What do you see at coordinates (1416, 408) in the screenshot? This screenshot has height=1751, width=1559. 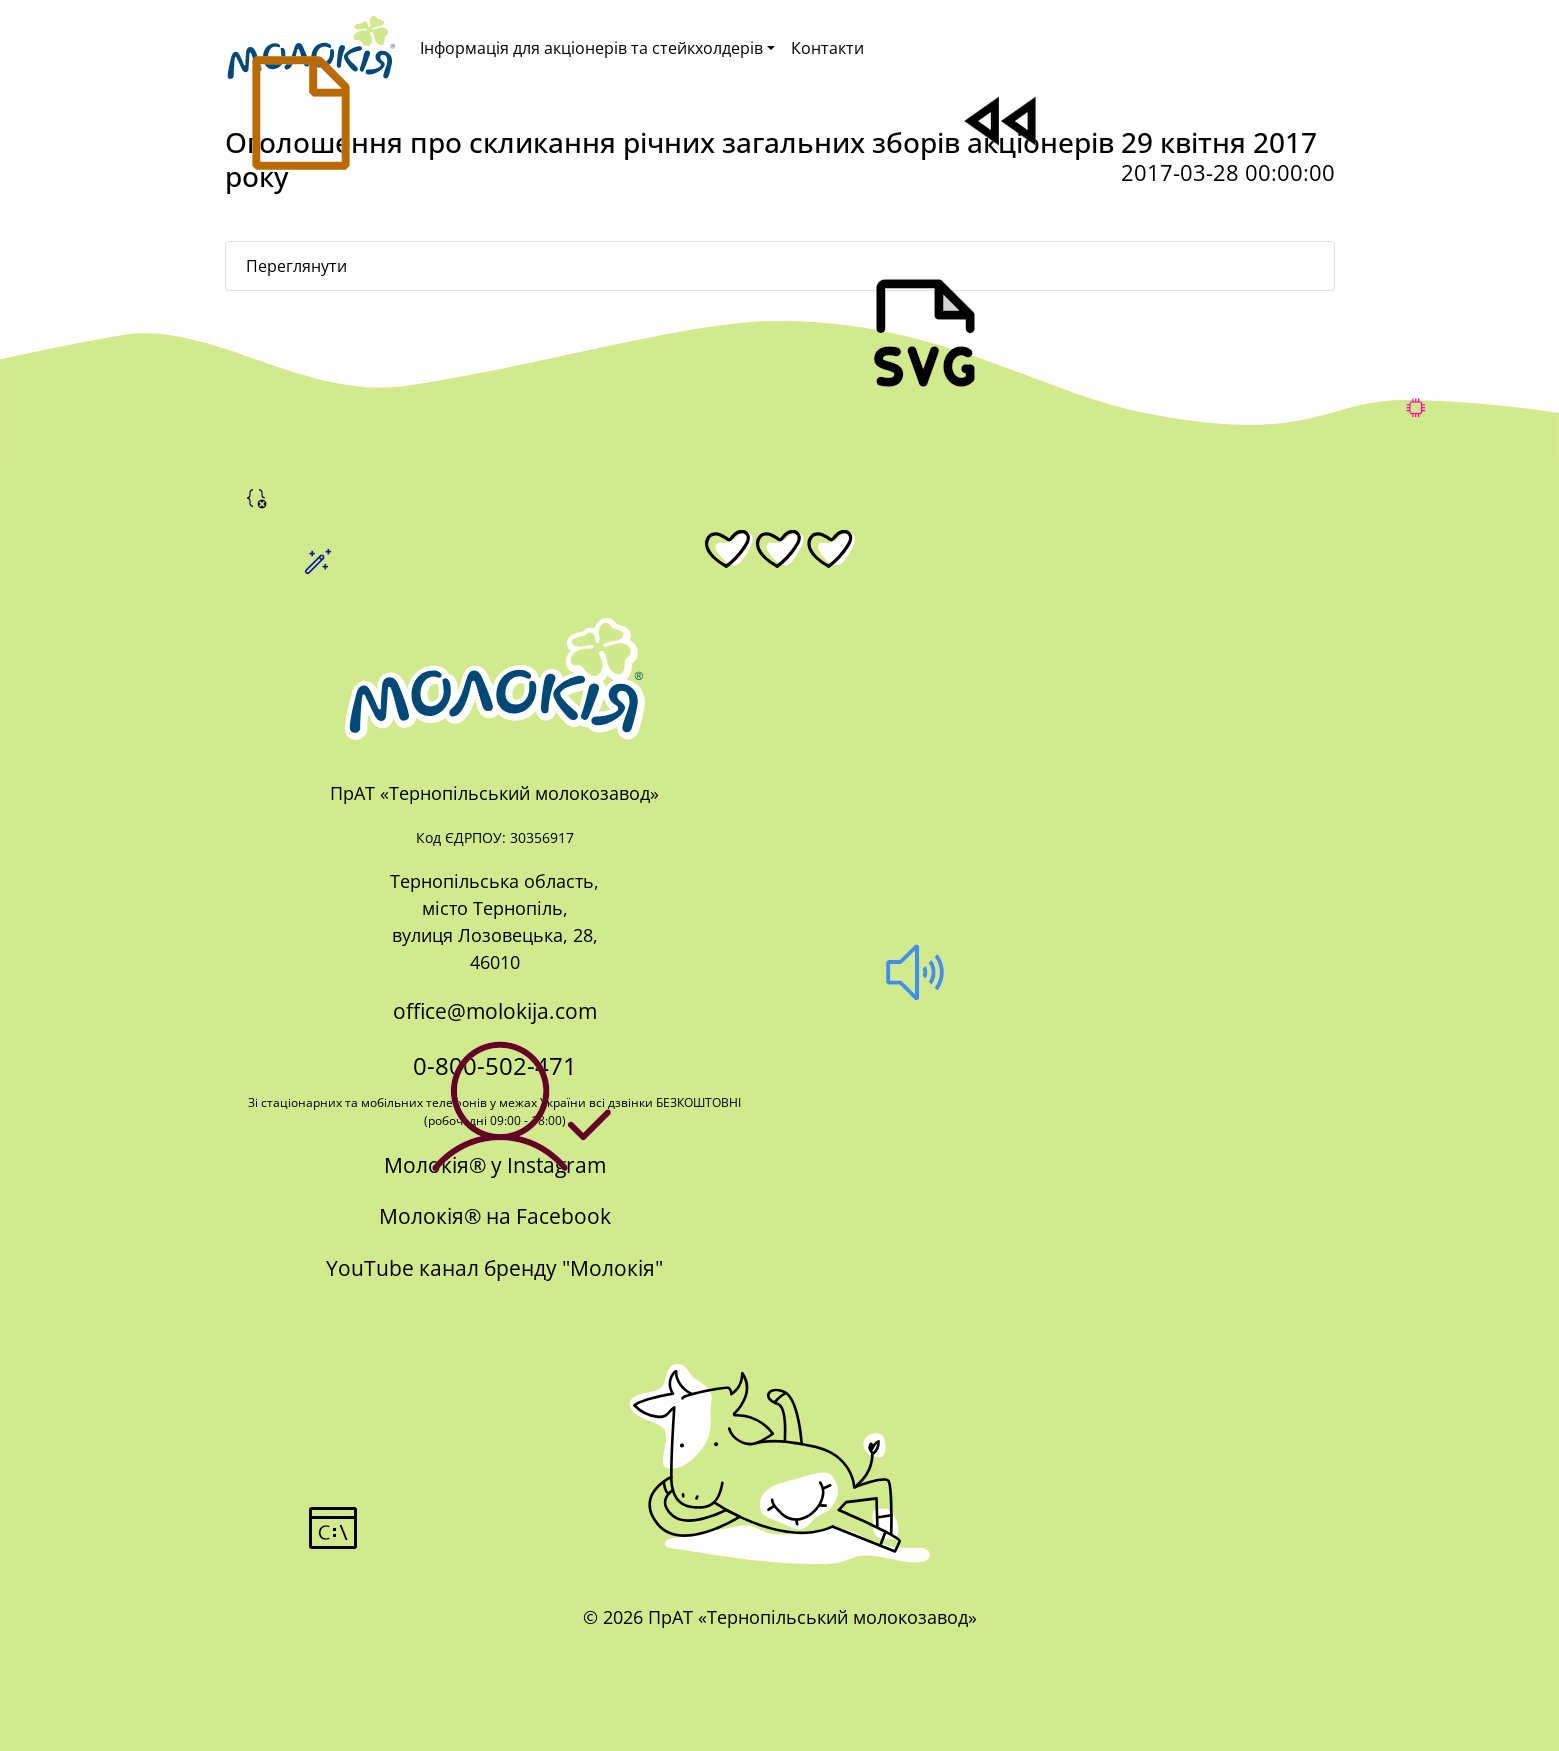 I see `view hardware or processor information` at bounding box center [1416, 408].